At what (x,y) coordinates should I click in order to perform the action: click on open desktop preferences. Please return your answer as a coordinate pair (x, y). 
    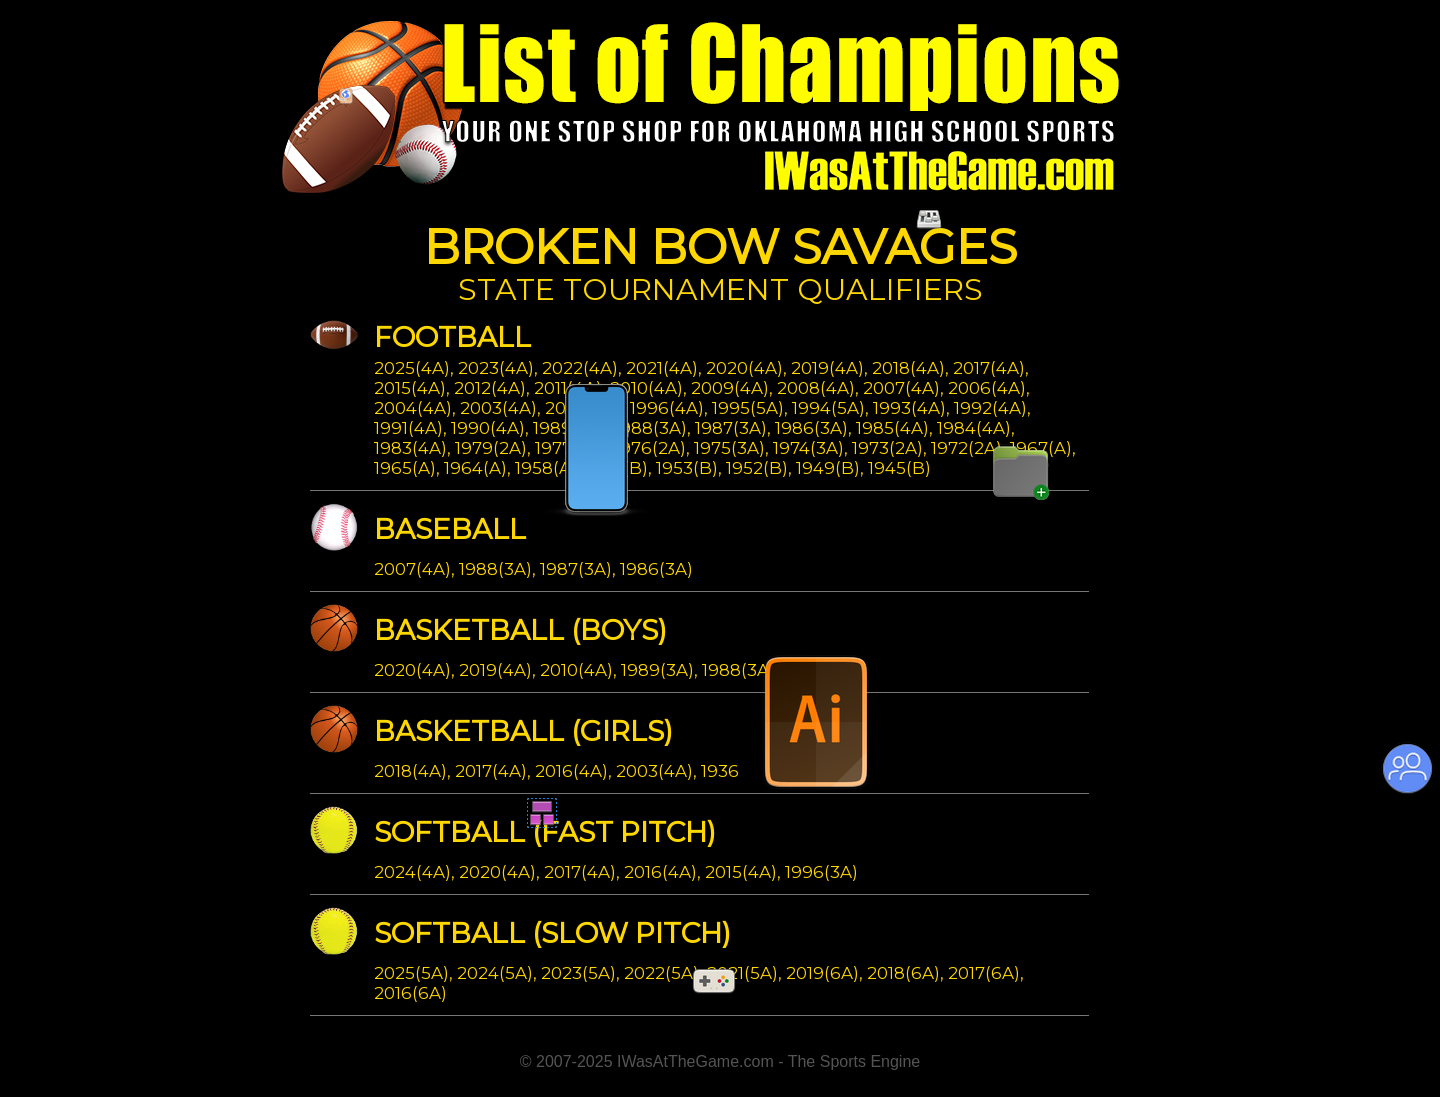
    Looking at the image, I should click on (929, 219).